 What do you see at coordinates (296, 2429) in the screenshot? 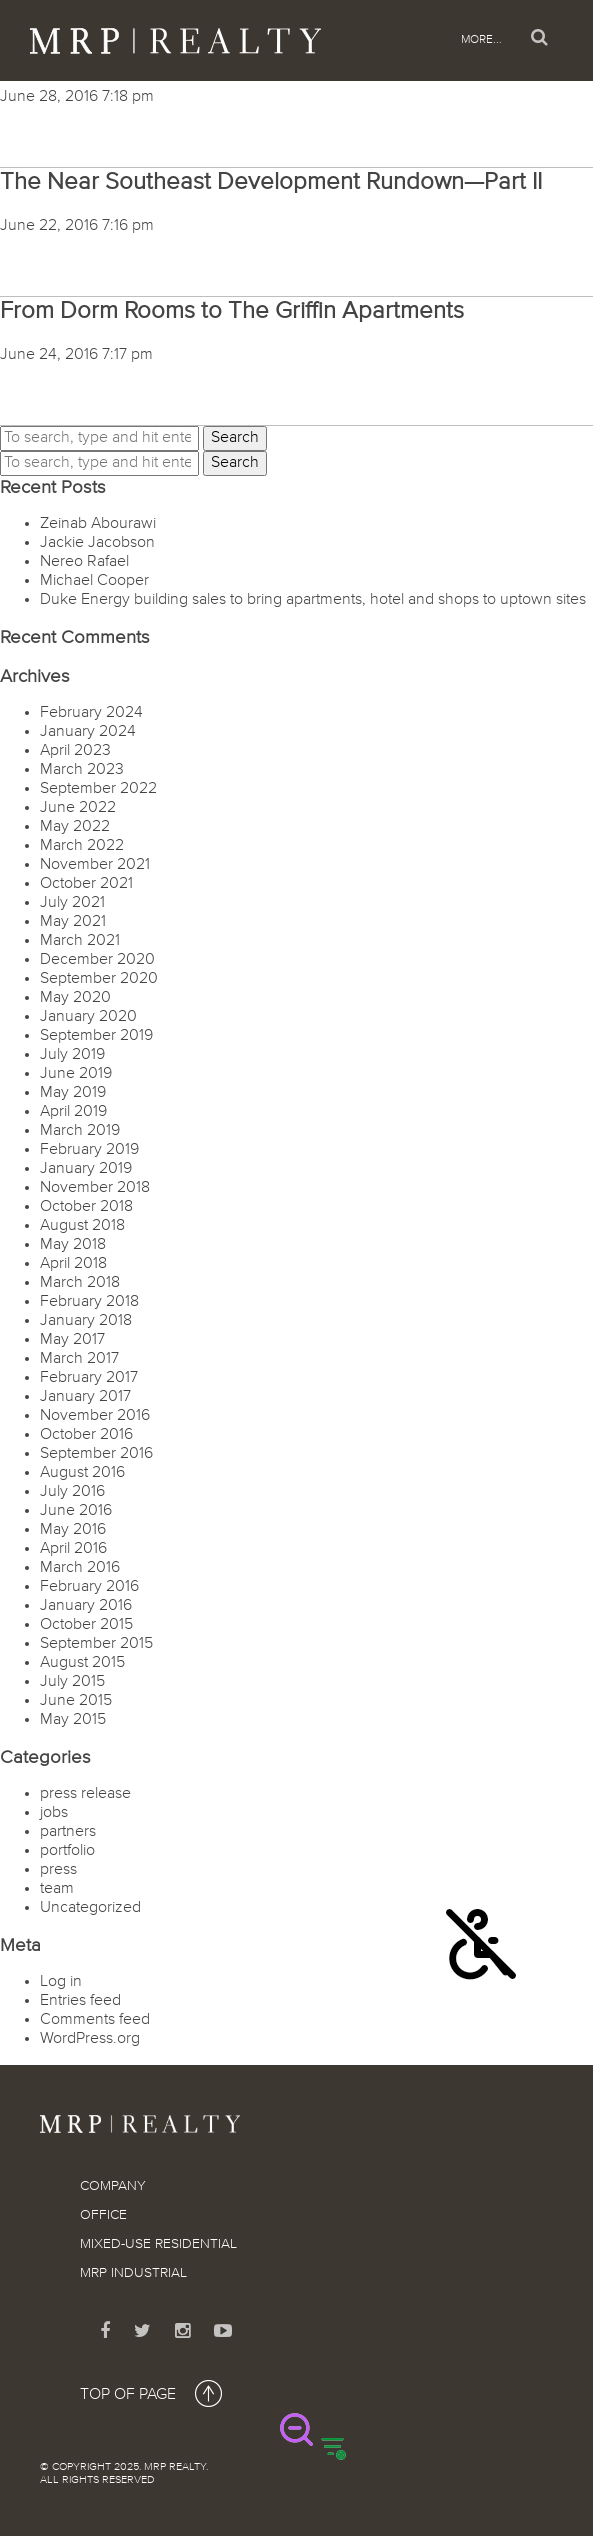
I see `zoom out to see more of the view` at bounding box center [296, 2429].